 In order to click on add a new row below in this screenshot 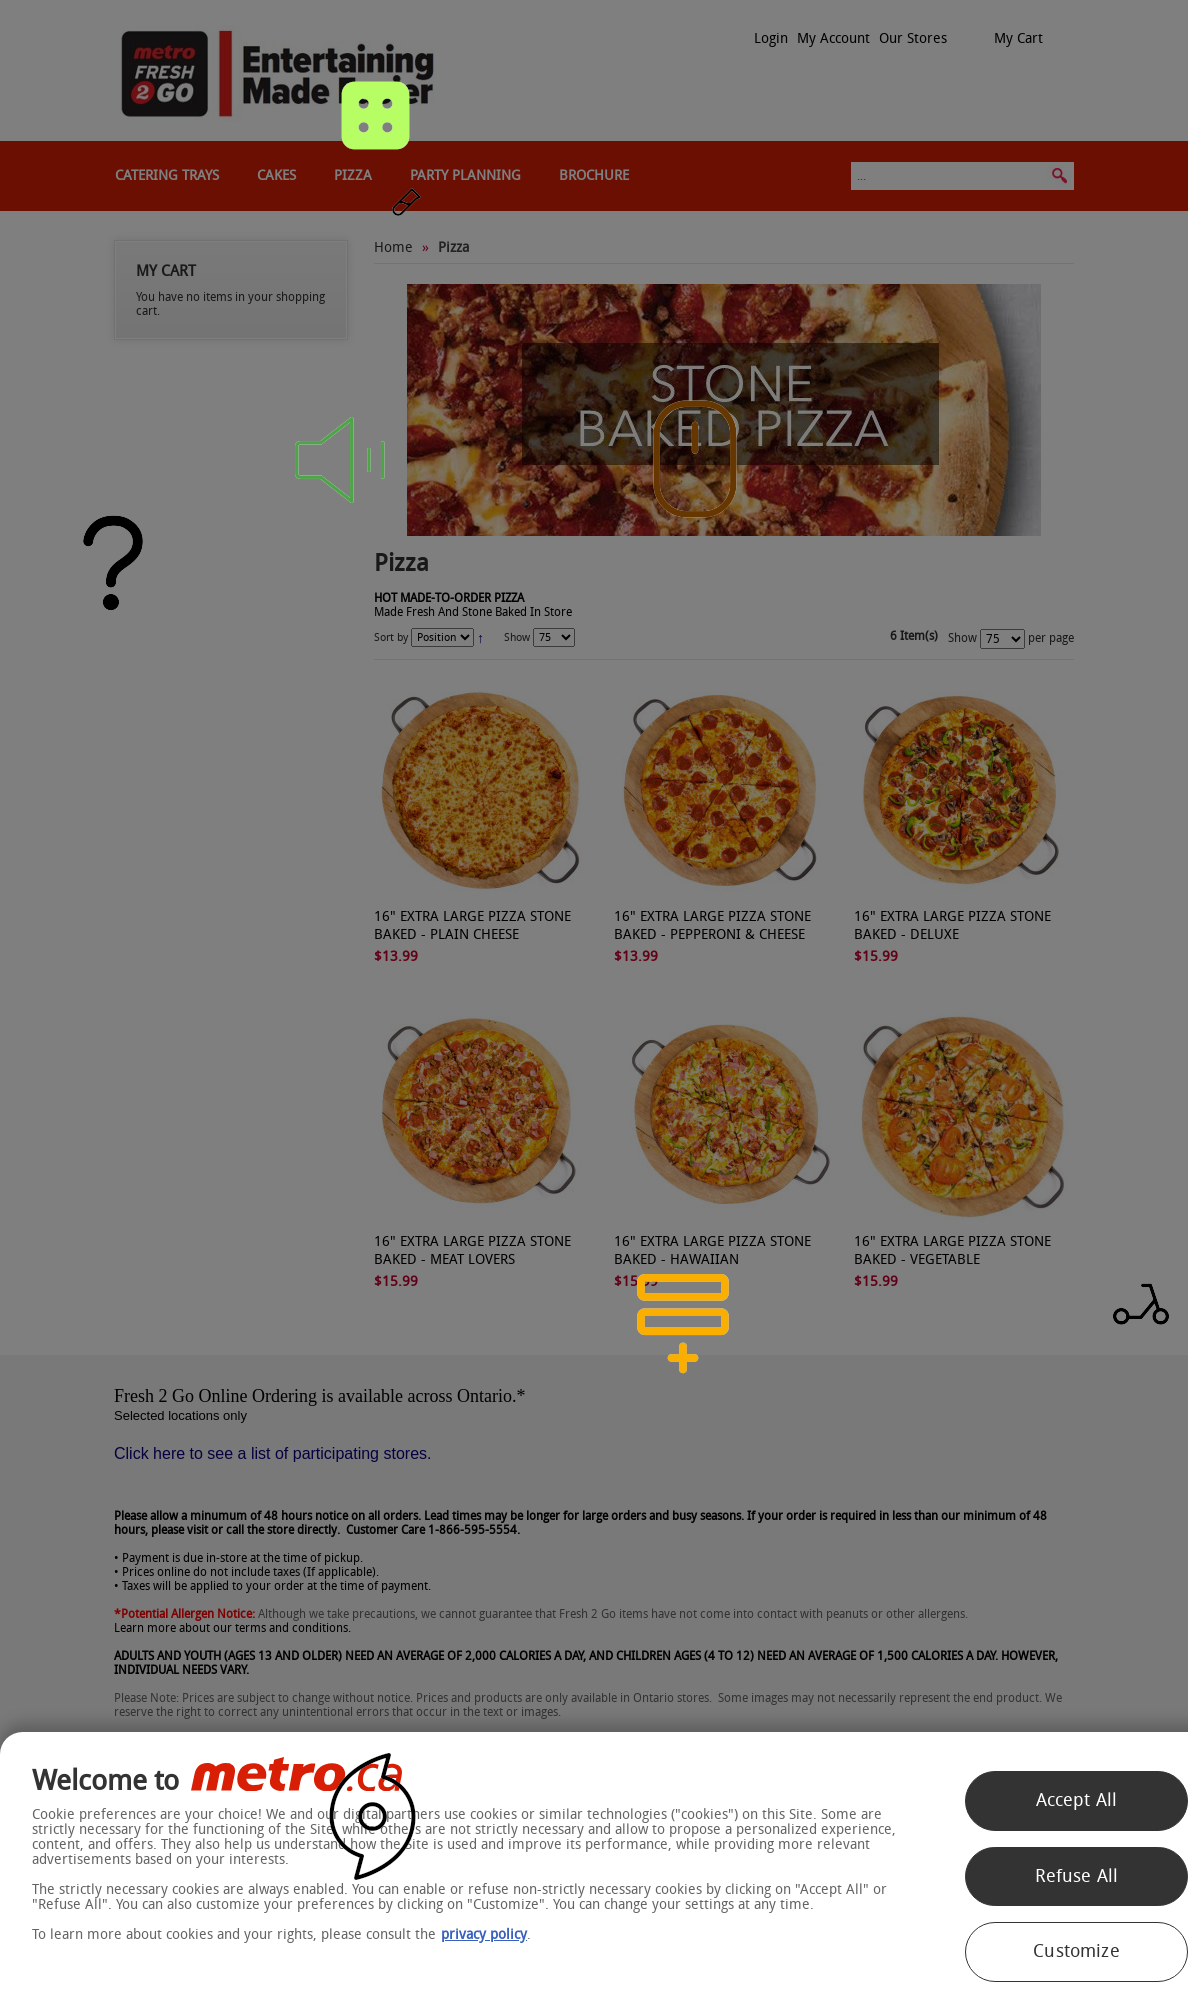, I will do `click(683, 1316)`.